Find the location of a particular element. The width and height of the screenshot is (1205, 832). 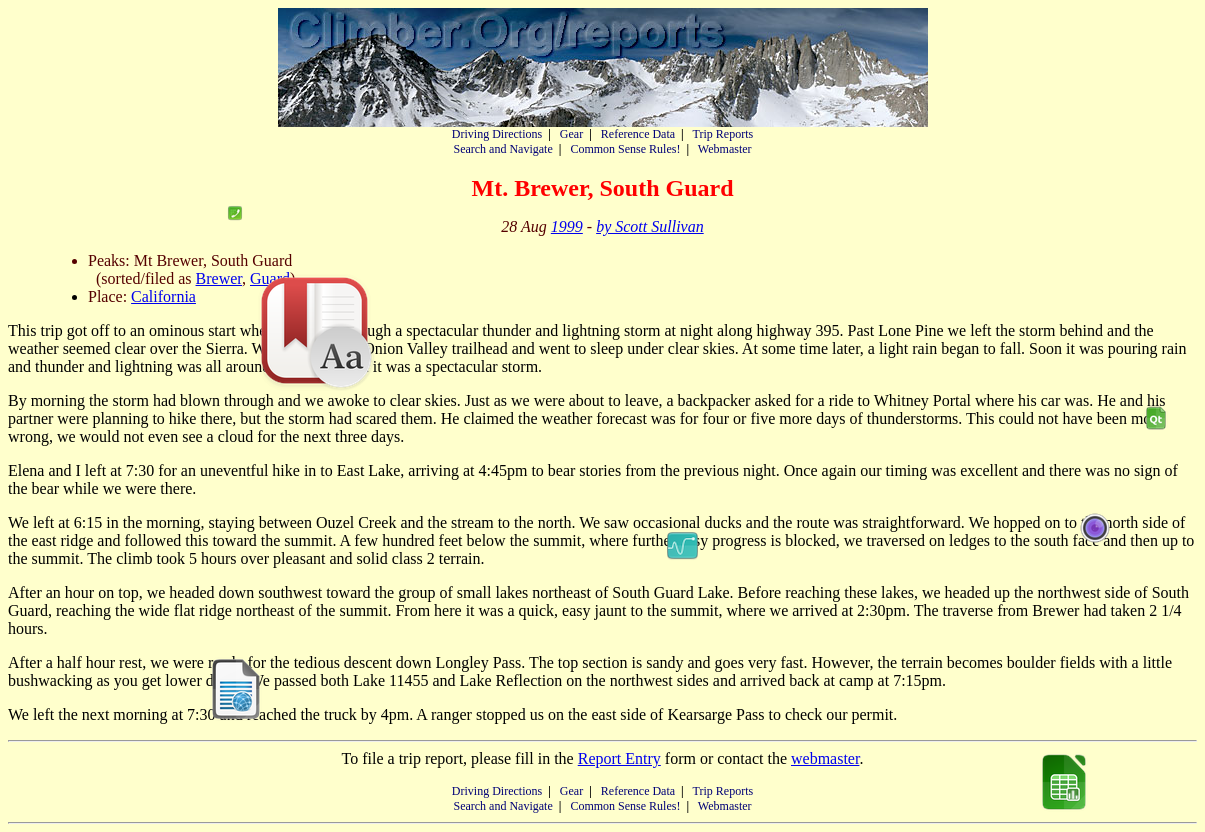

open the camera app to take photos or videos is located at coordinates (1095, 528).